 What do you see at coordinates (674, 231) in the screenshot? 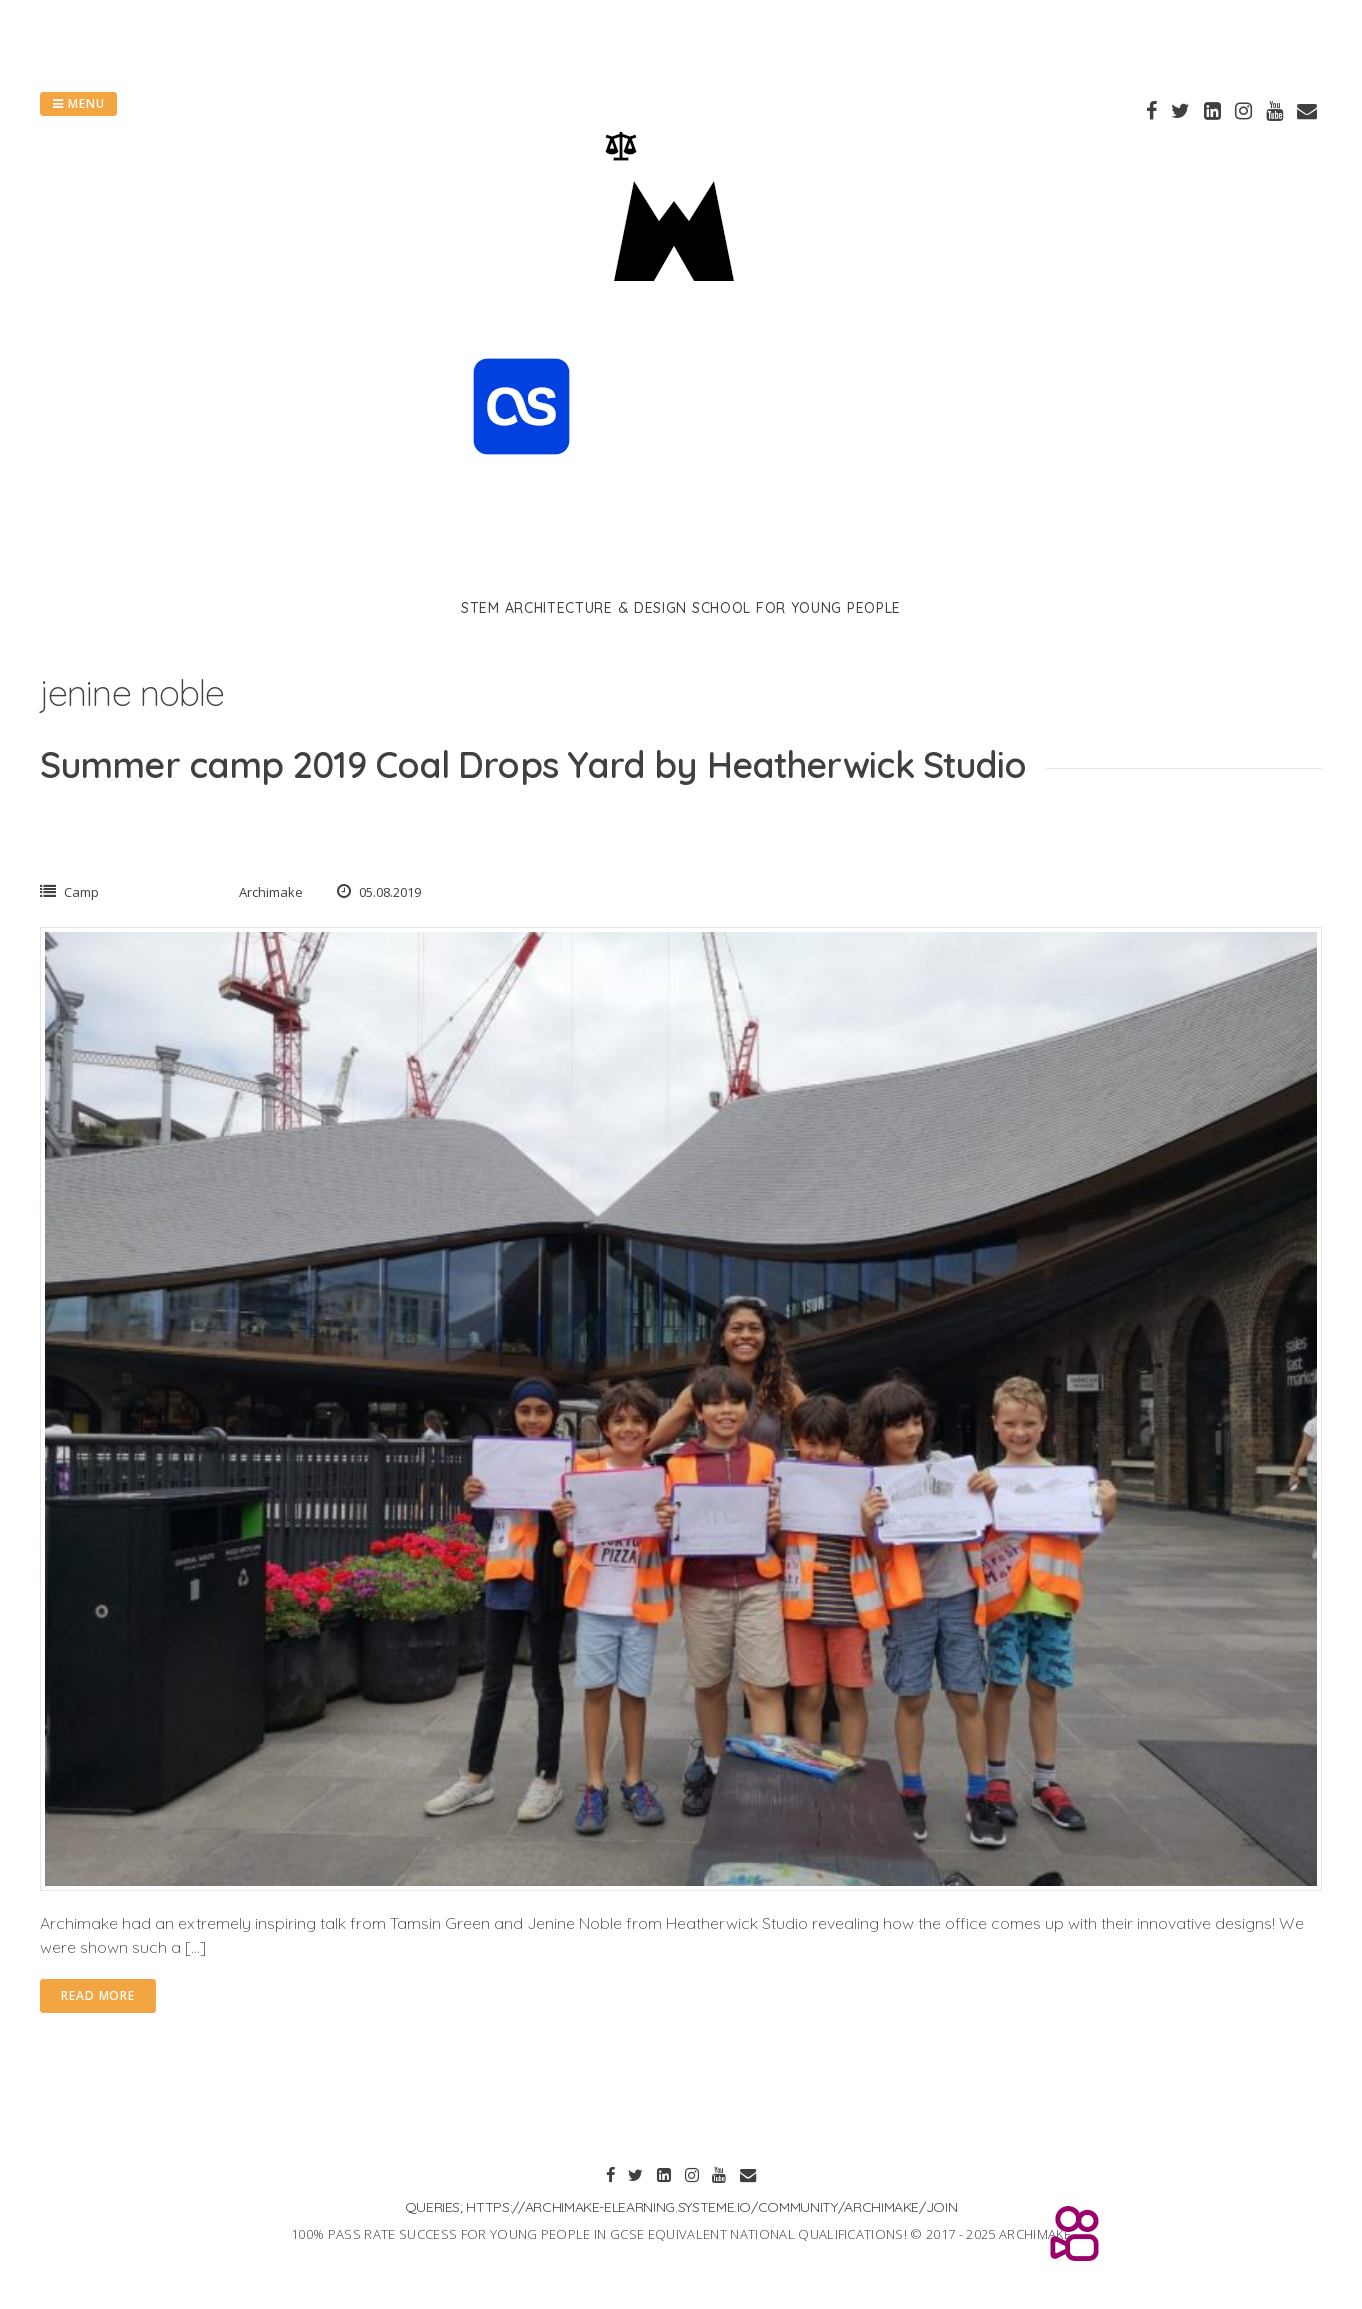
I see `wgpu graphics library logo` at bounding box center [674, 231].